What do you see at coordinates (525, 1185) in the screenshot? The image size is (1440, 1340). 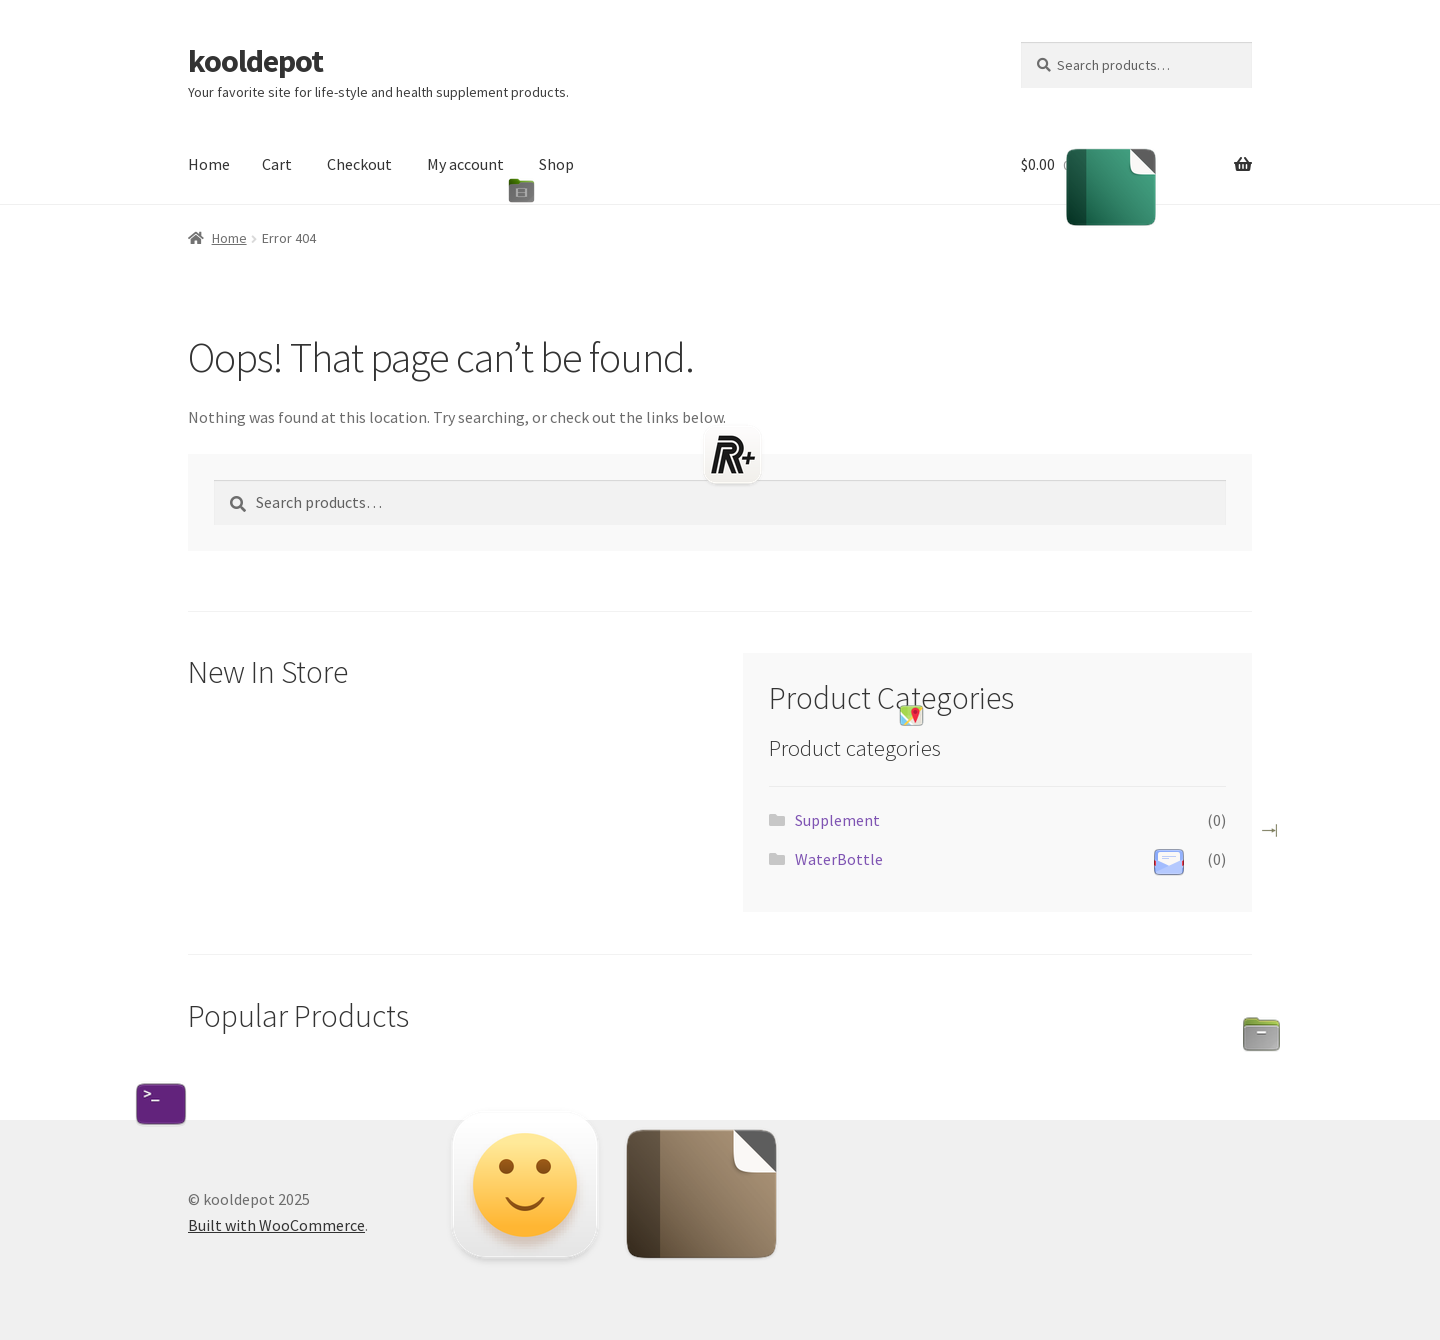 I see `customize emoji and emoticon preferences` at bounding box center [525, 1185].